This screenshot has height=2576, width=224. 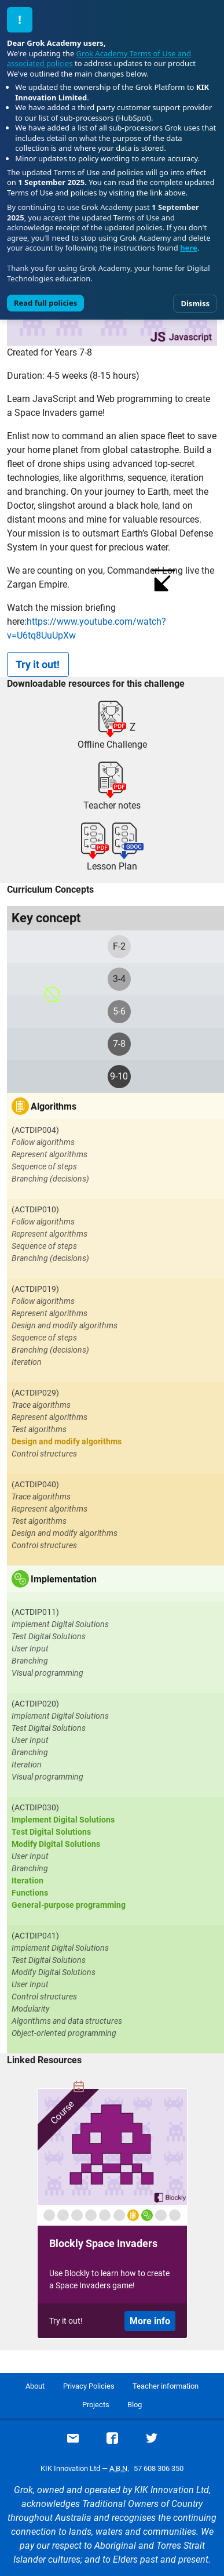 I want to click on view upcoming deadlines or due dates, so click(x=79, y=2086).